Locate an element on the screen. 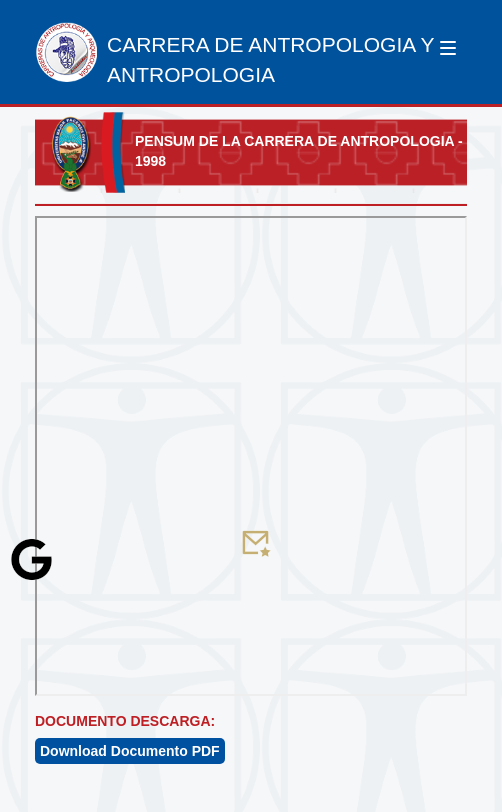  view starred or important emails is located at coordinates (255, 542).